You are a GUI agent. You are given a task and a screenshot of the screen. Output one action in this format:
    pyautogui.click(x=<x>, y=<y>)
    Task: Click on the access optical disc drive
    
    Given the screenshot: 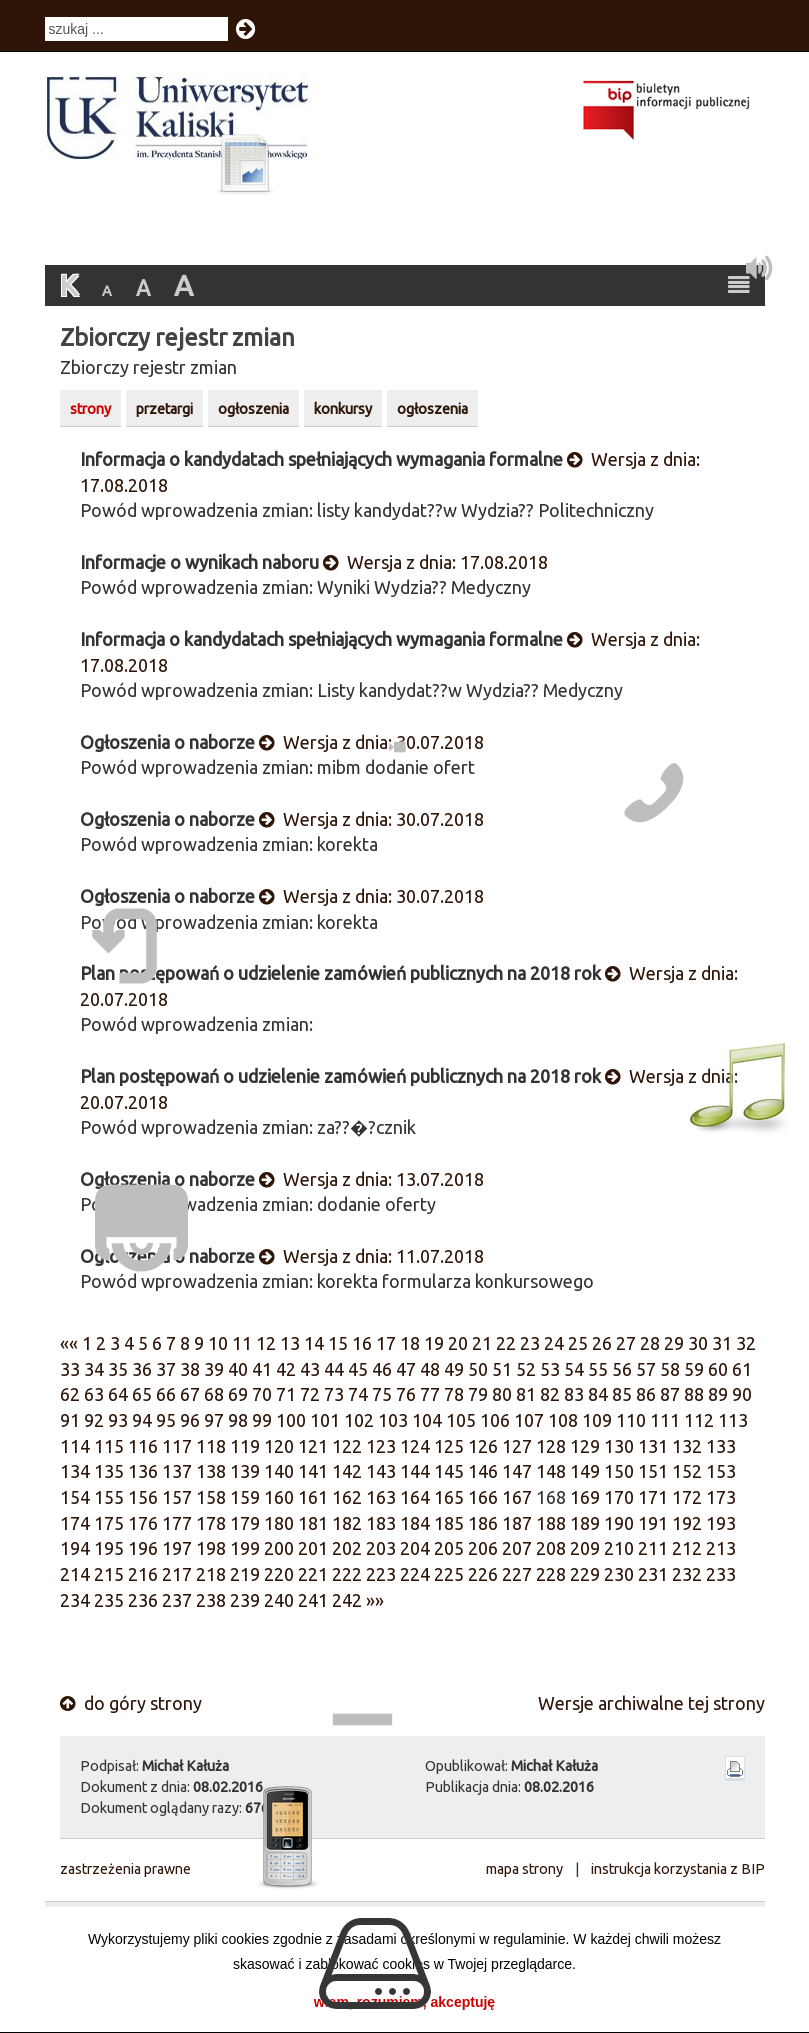 What is the action you would take?
    pyautogui.click(x=141, y=1225)
    